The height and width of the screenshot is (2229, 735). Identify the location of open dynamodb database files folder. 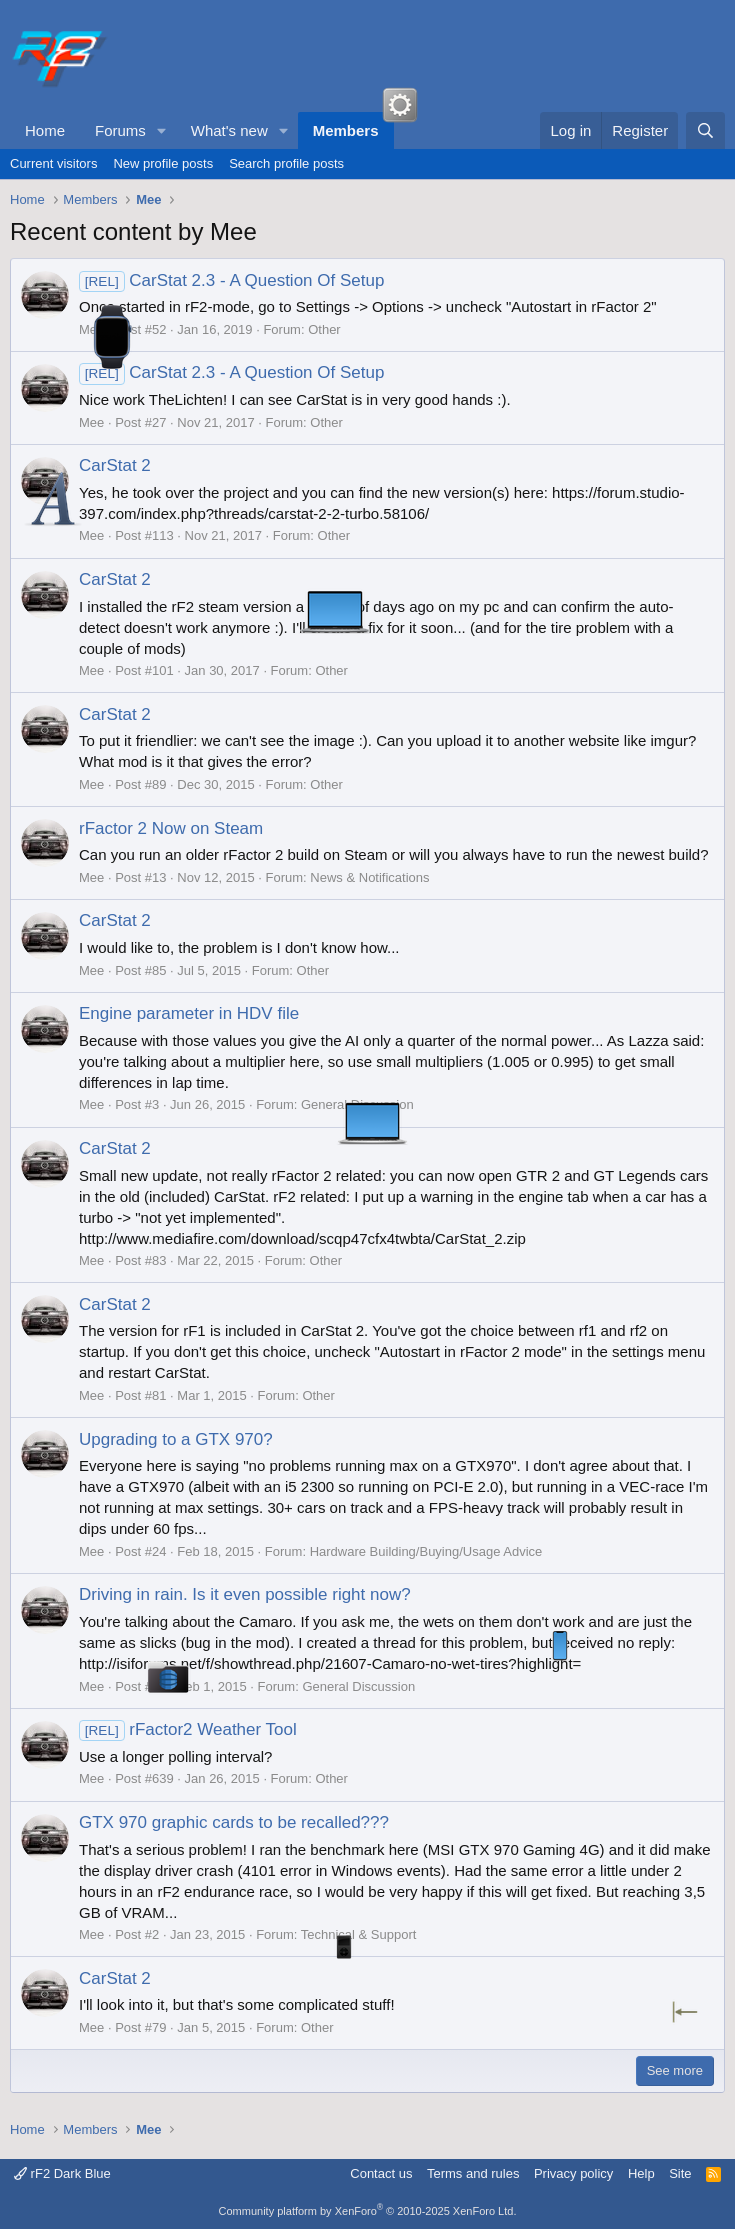
(168, 1678).